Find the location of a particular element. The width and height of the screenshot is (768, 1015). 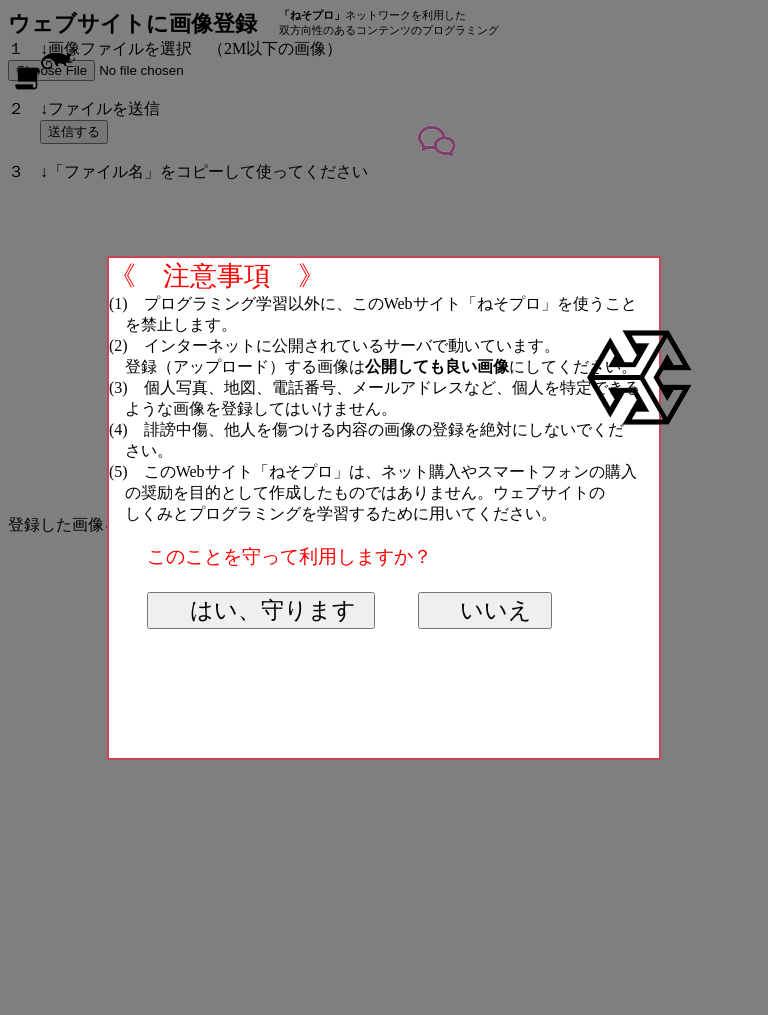

view document or file details is located at coordinates (27, 78).